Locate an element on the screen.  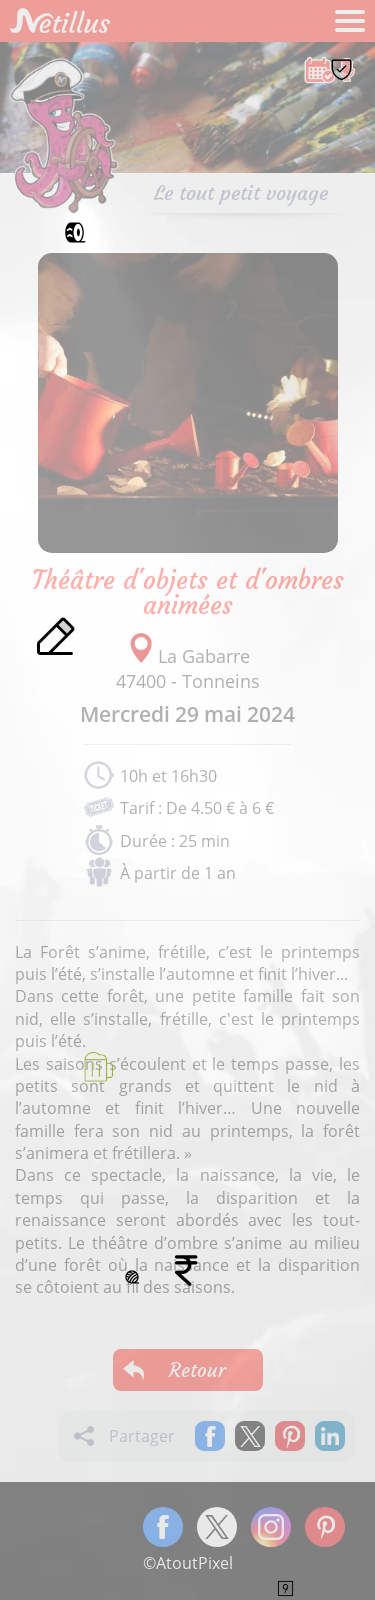
indicates verified or secure status is located at coordinates (341, 68).